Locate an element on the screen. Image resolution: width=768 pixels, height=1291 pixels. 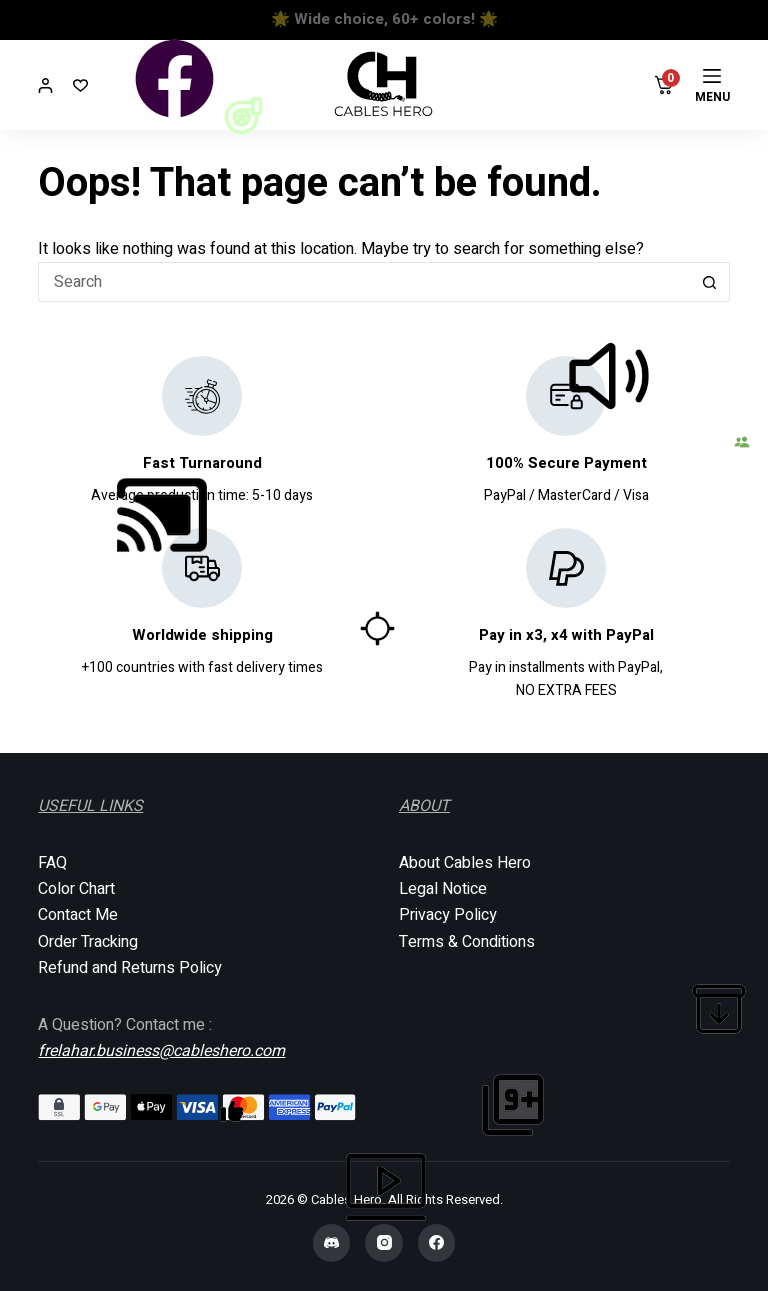
archive this item is located at coordinates (719, 1009).